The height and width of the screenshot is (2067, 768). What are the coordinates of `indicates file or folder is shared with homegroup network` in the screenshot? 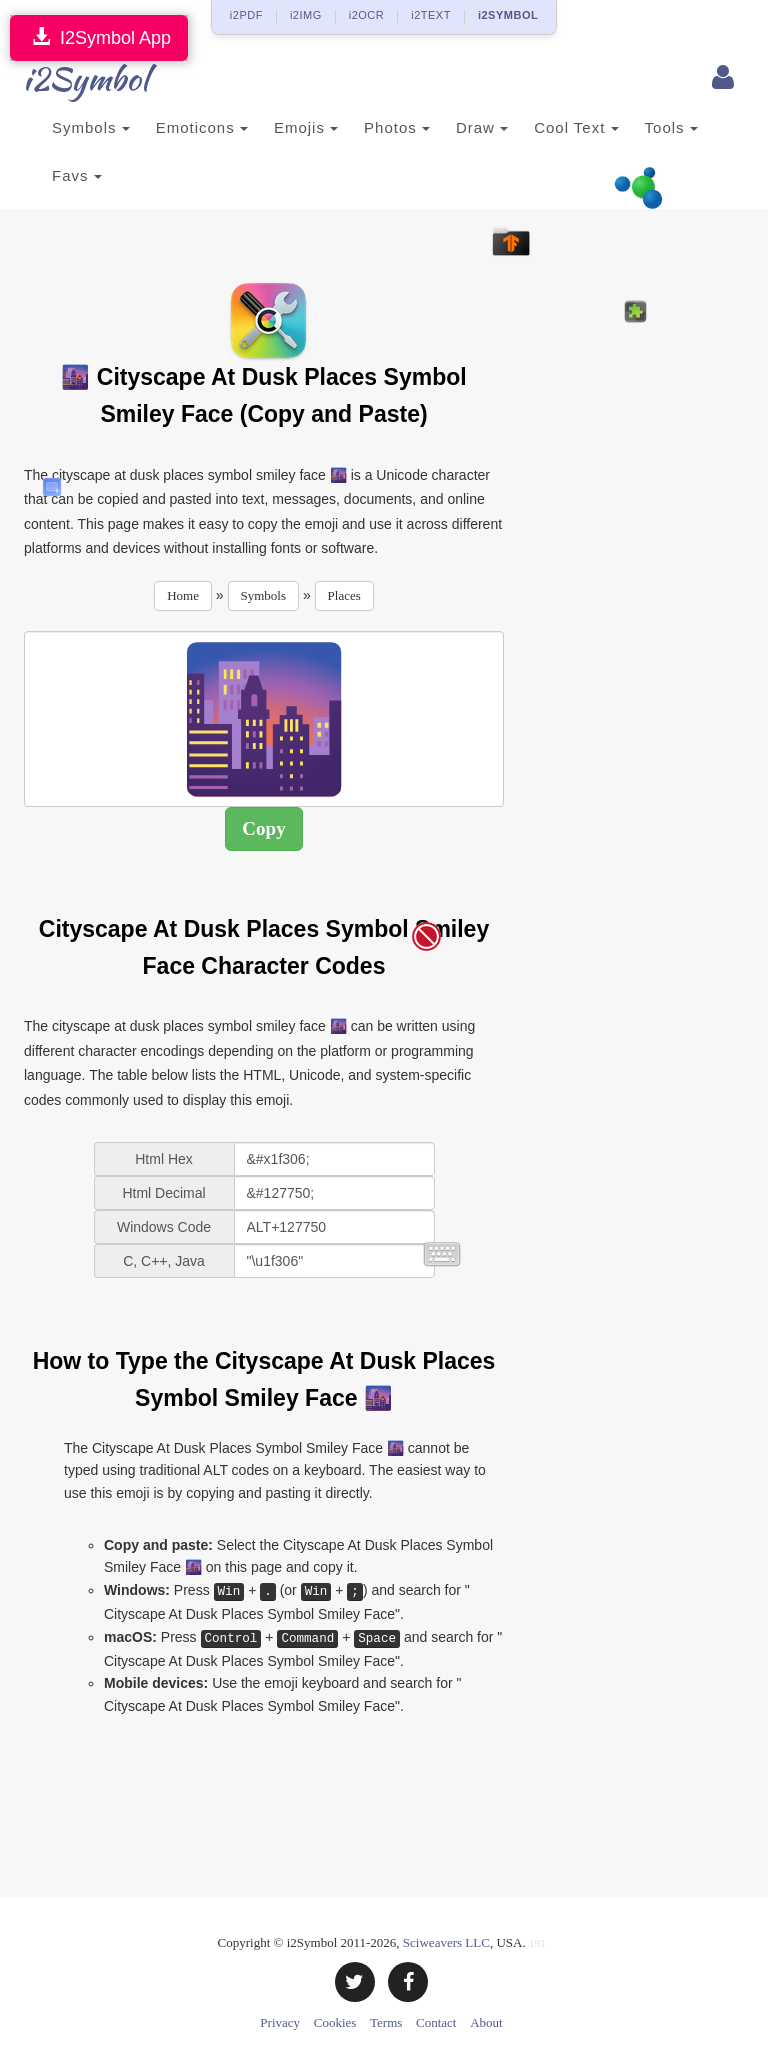 It's located at (638, 188).